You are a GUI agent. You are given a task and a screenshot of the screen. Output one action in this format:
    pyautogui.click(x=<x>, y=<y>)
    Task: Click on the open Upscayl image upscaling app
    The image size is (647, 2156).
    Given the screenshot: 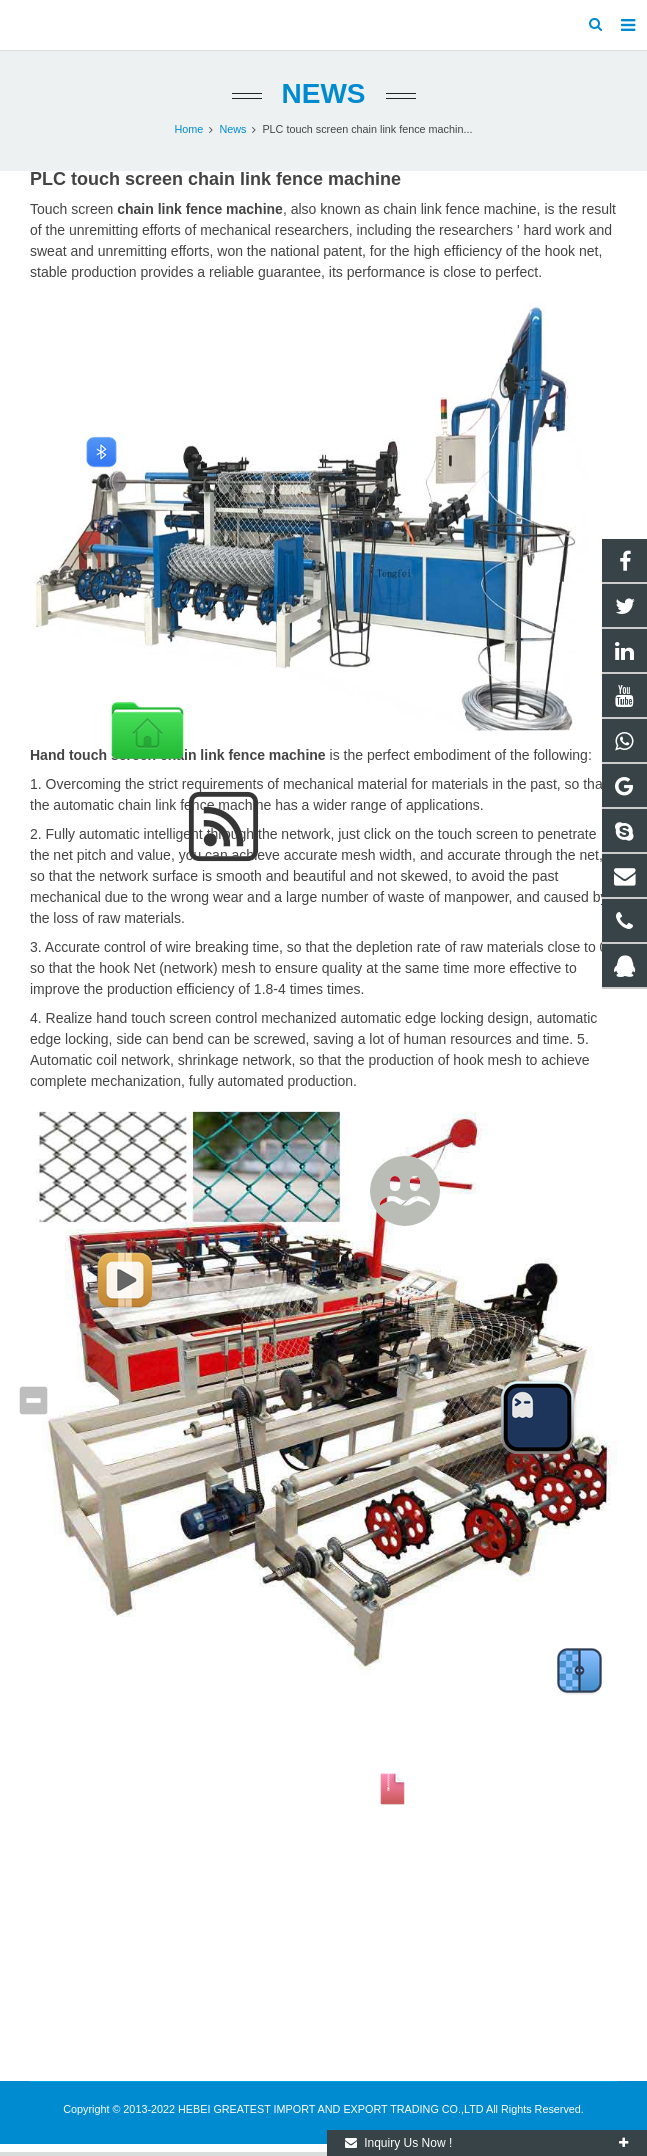 What is the action you would take?
    pyautogui.click(x=579, y=1670)
    